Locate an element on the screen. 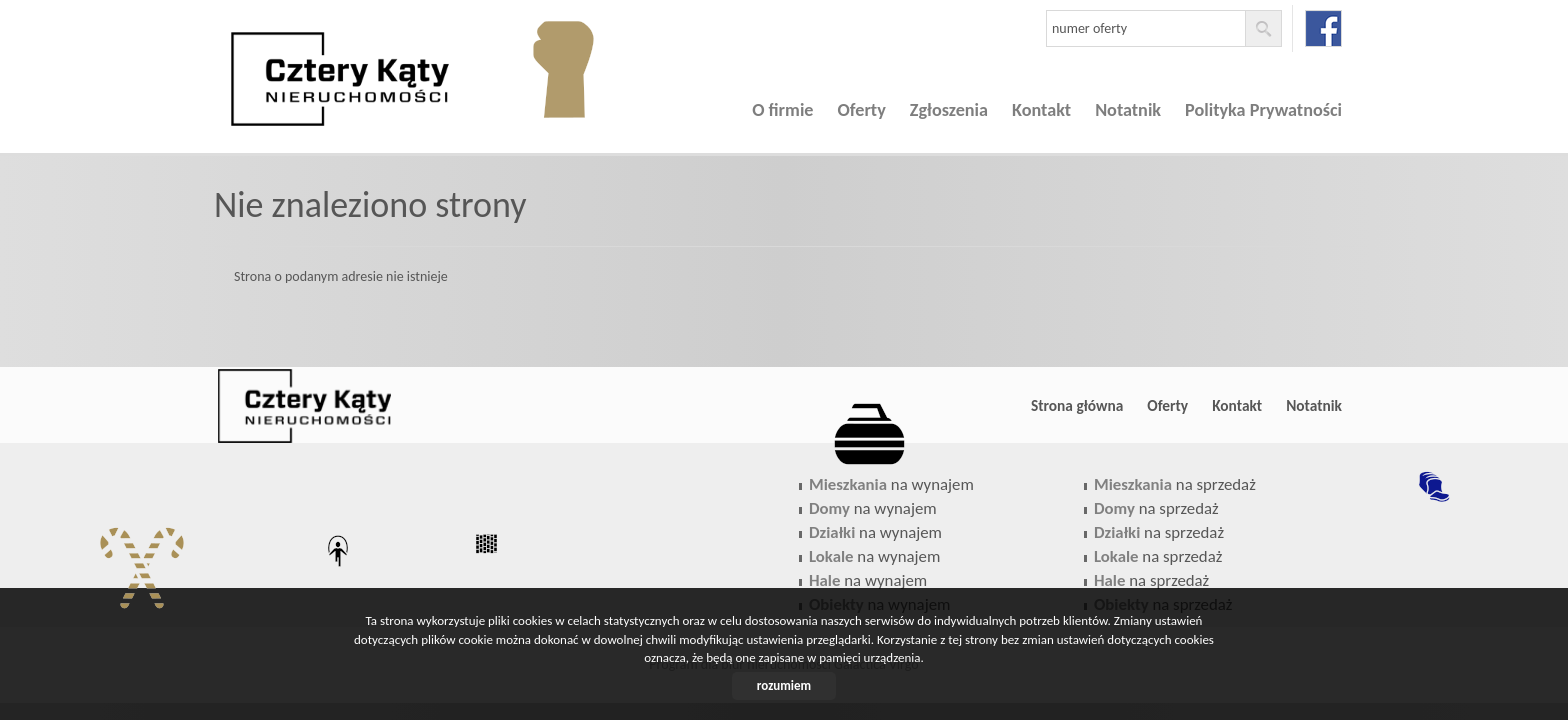  indicates rebellion or protest theme is located at coordinates (563, 69).